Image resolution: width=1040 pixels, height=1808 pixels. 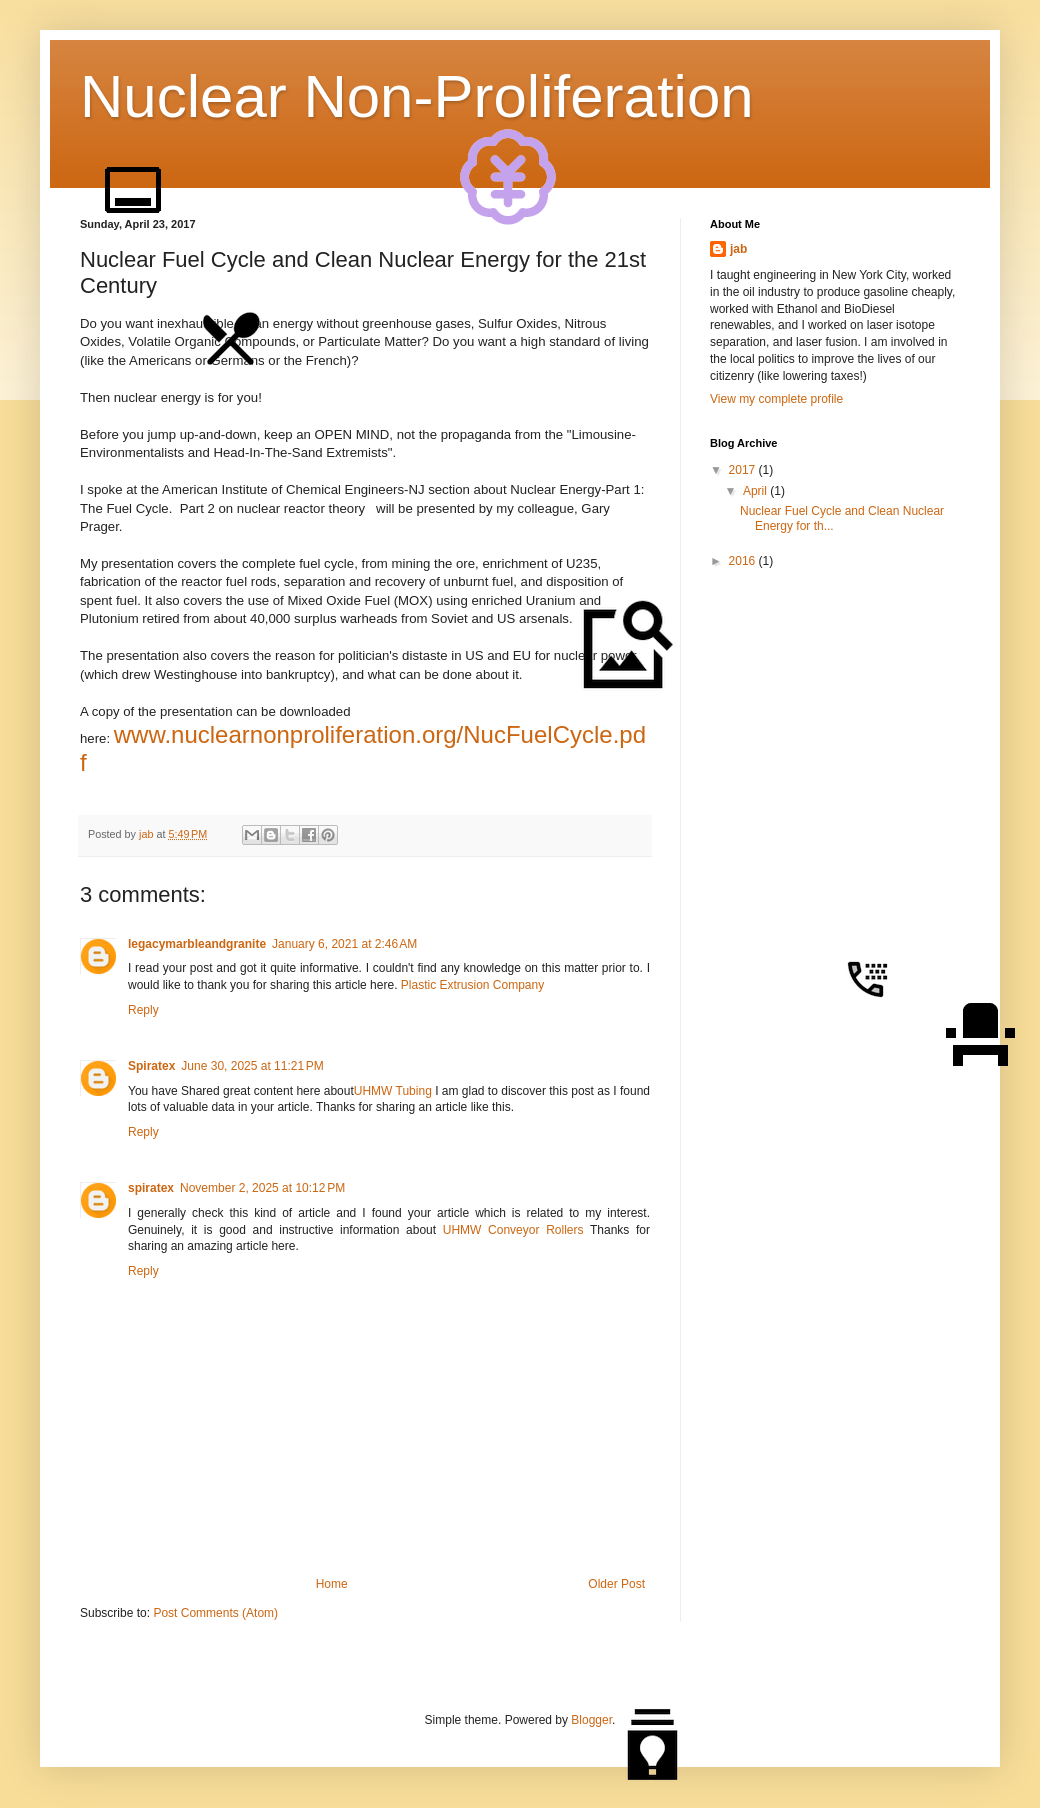 I want to click on view or select your seat assignment, so click(x=980, y=1034).